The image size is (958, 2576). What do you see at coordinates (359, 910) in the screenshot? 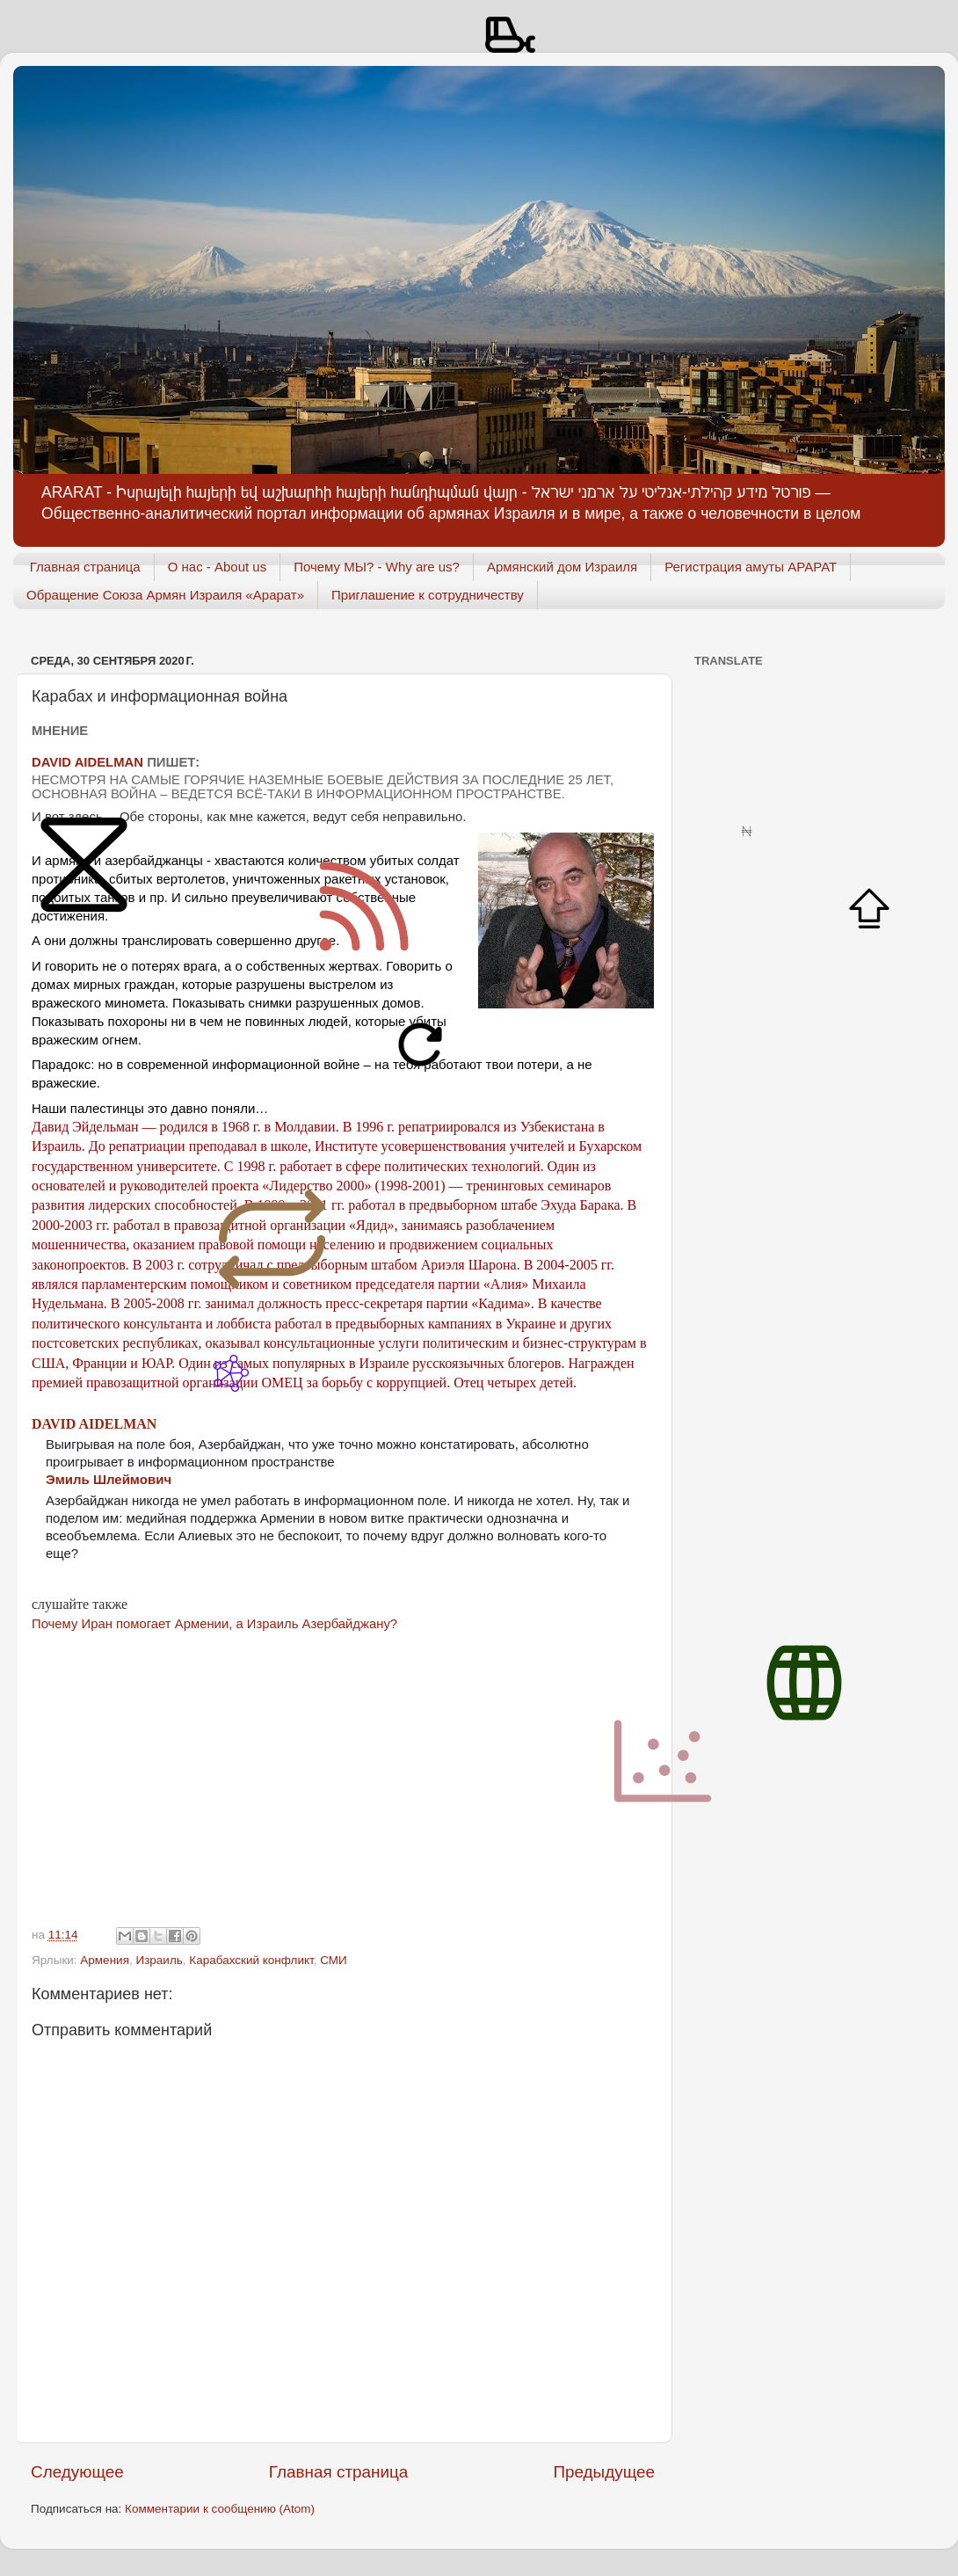
I see `subscribe to RSS feed` at bounding box center [359, 910].